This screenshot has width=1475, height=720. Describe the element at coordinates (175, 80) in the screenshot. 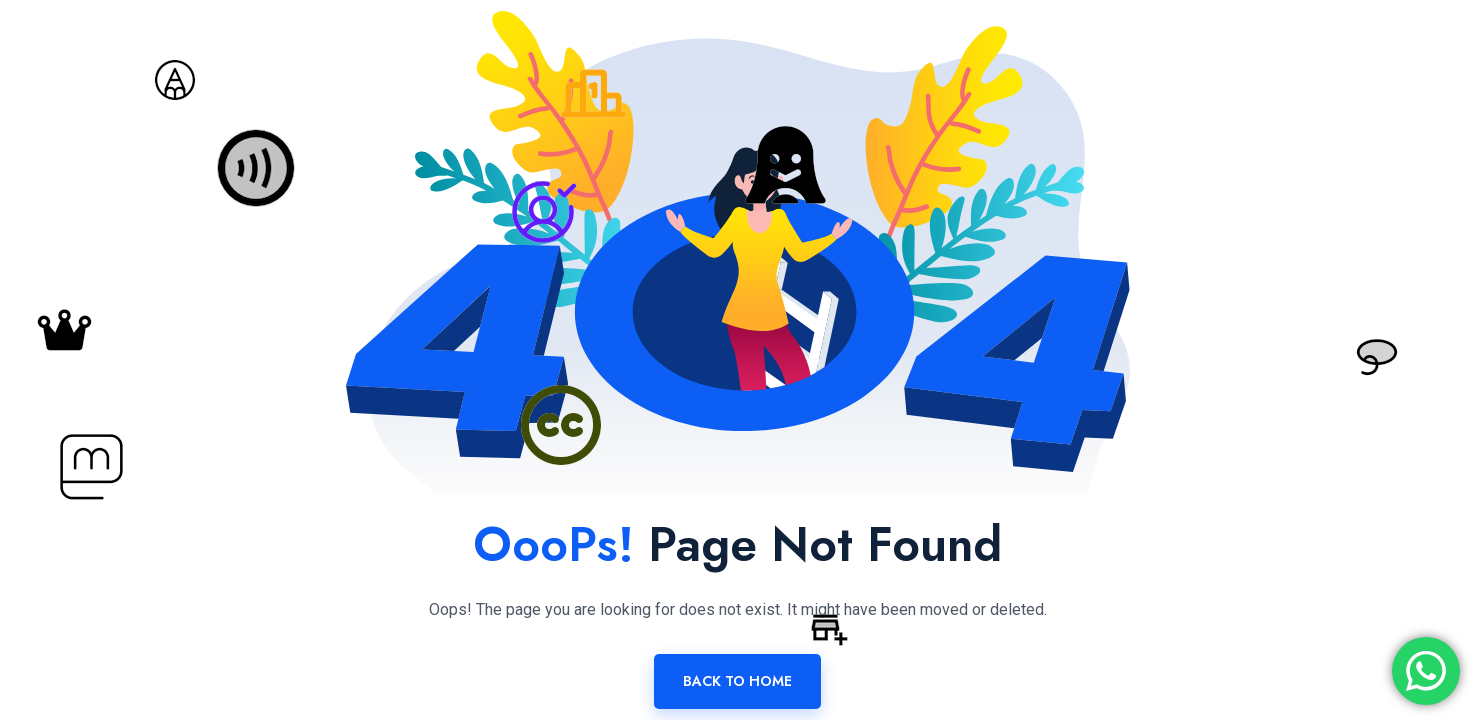

I see `edit your profile` at that location.